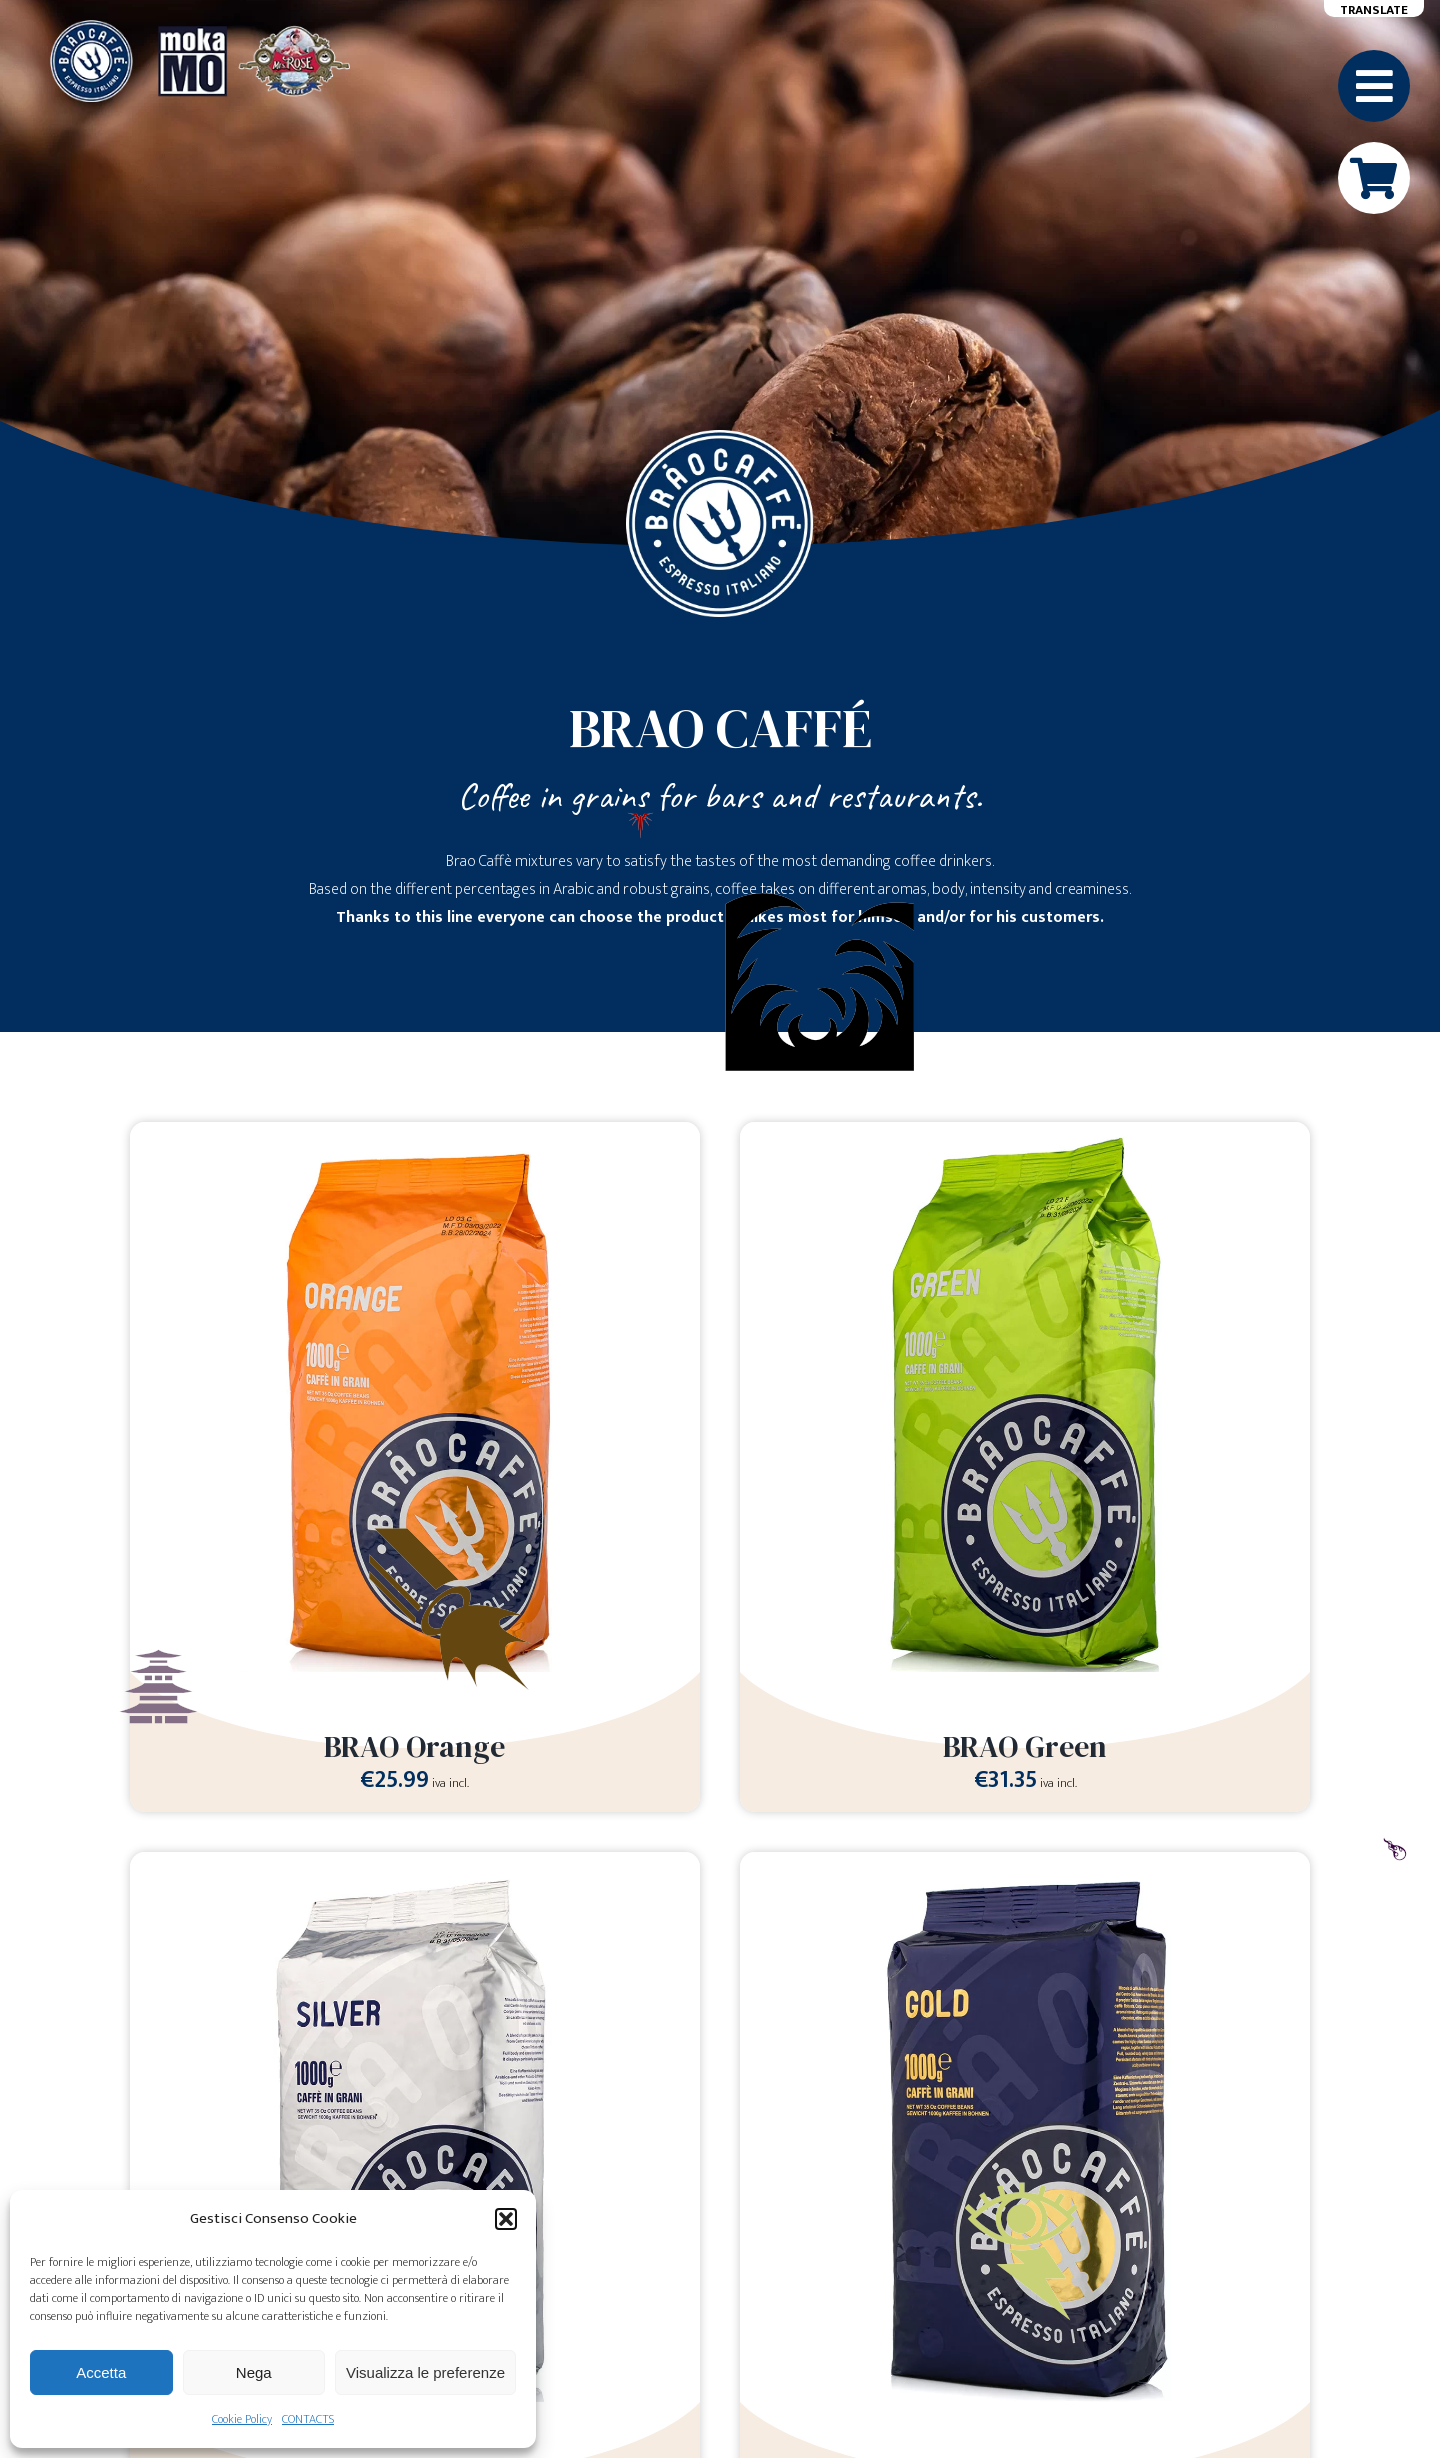 The width and height of the screenshot is (1440, 2458). Describe the element at coordinates (640, 825) in the screenshot. I see `select evil or dark faction in character creation` at that location.